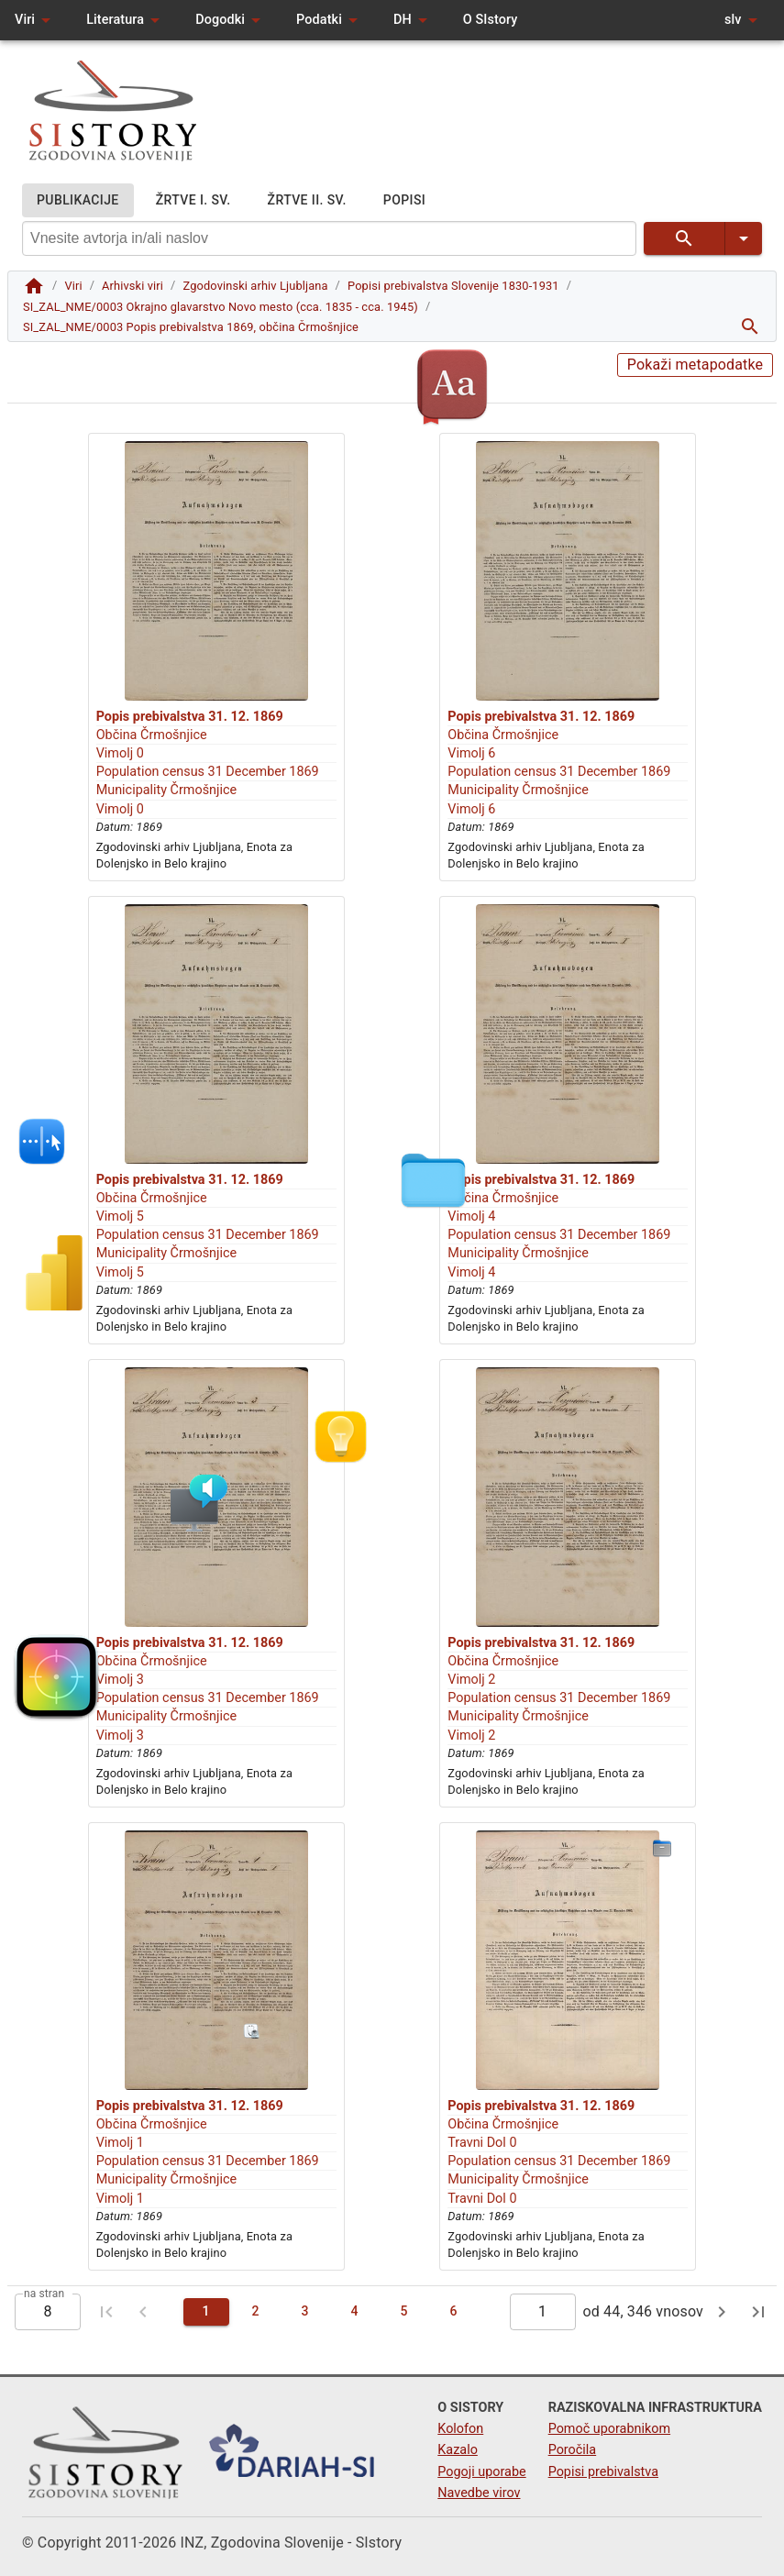 The width and height of the screenshot is (784, 2576). What do you see at coordinates (41, 1141) in the screenshot?
I see `access universal control settings for multi-device cursor sharing` at bounding box center [41, 1141].